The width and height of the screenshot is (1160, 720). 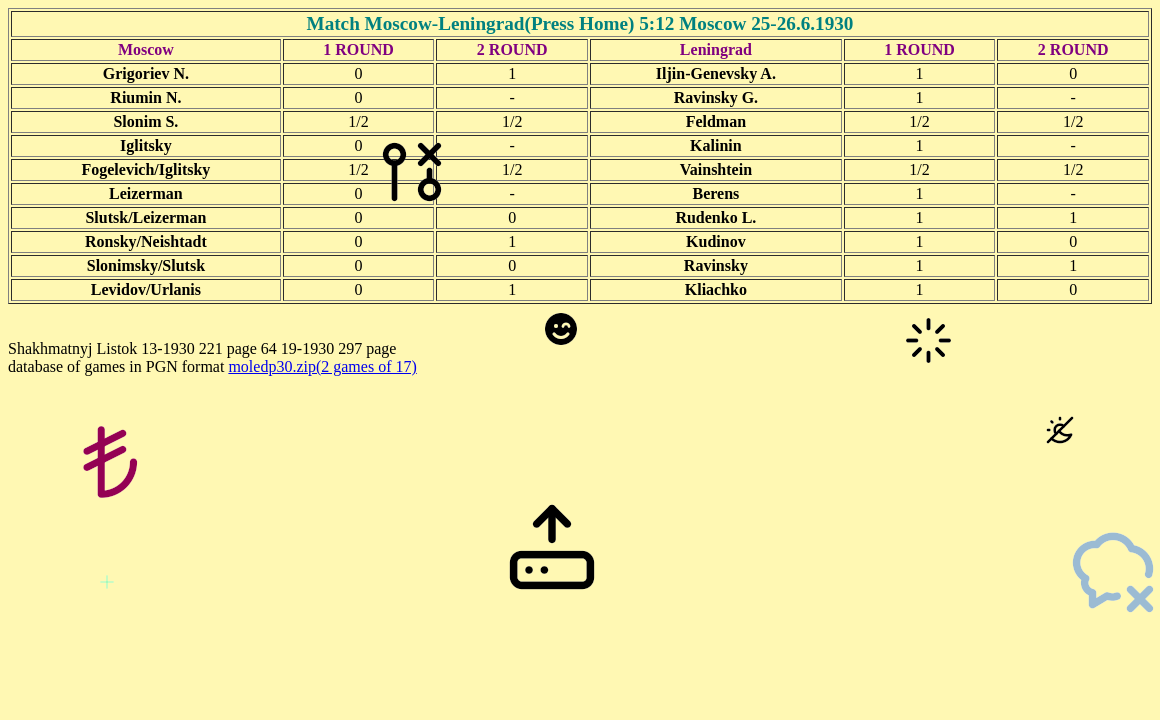 I want to click on delete a message or conversation, so click(x=1111, y=570).